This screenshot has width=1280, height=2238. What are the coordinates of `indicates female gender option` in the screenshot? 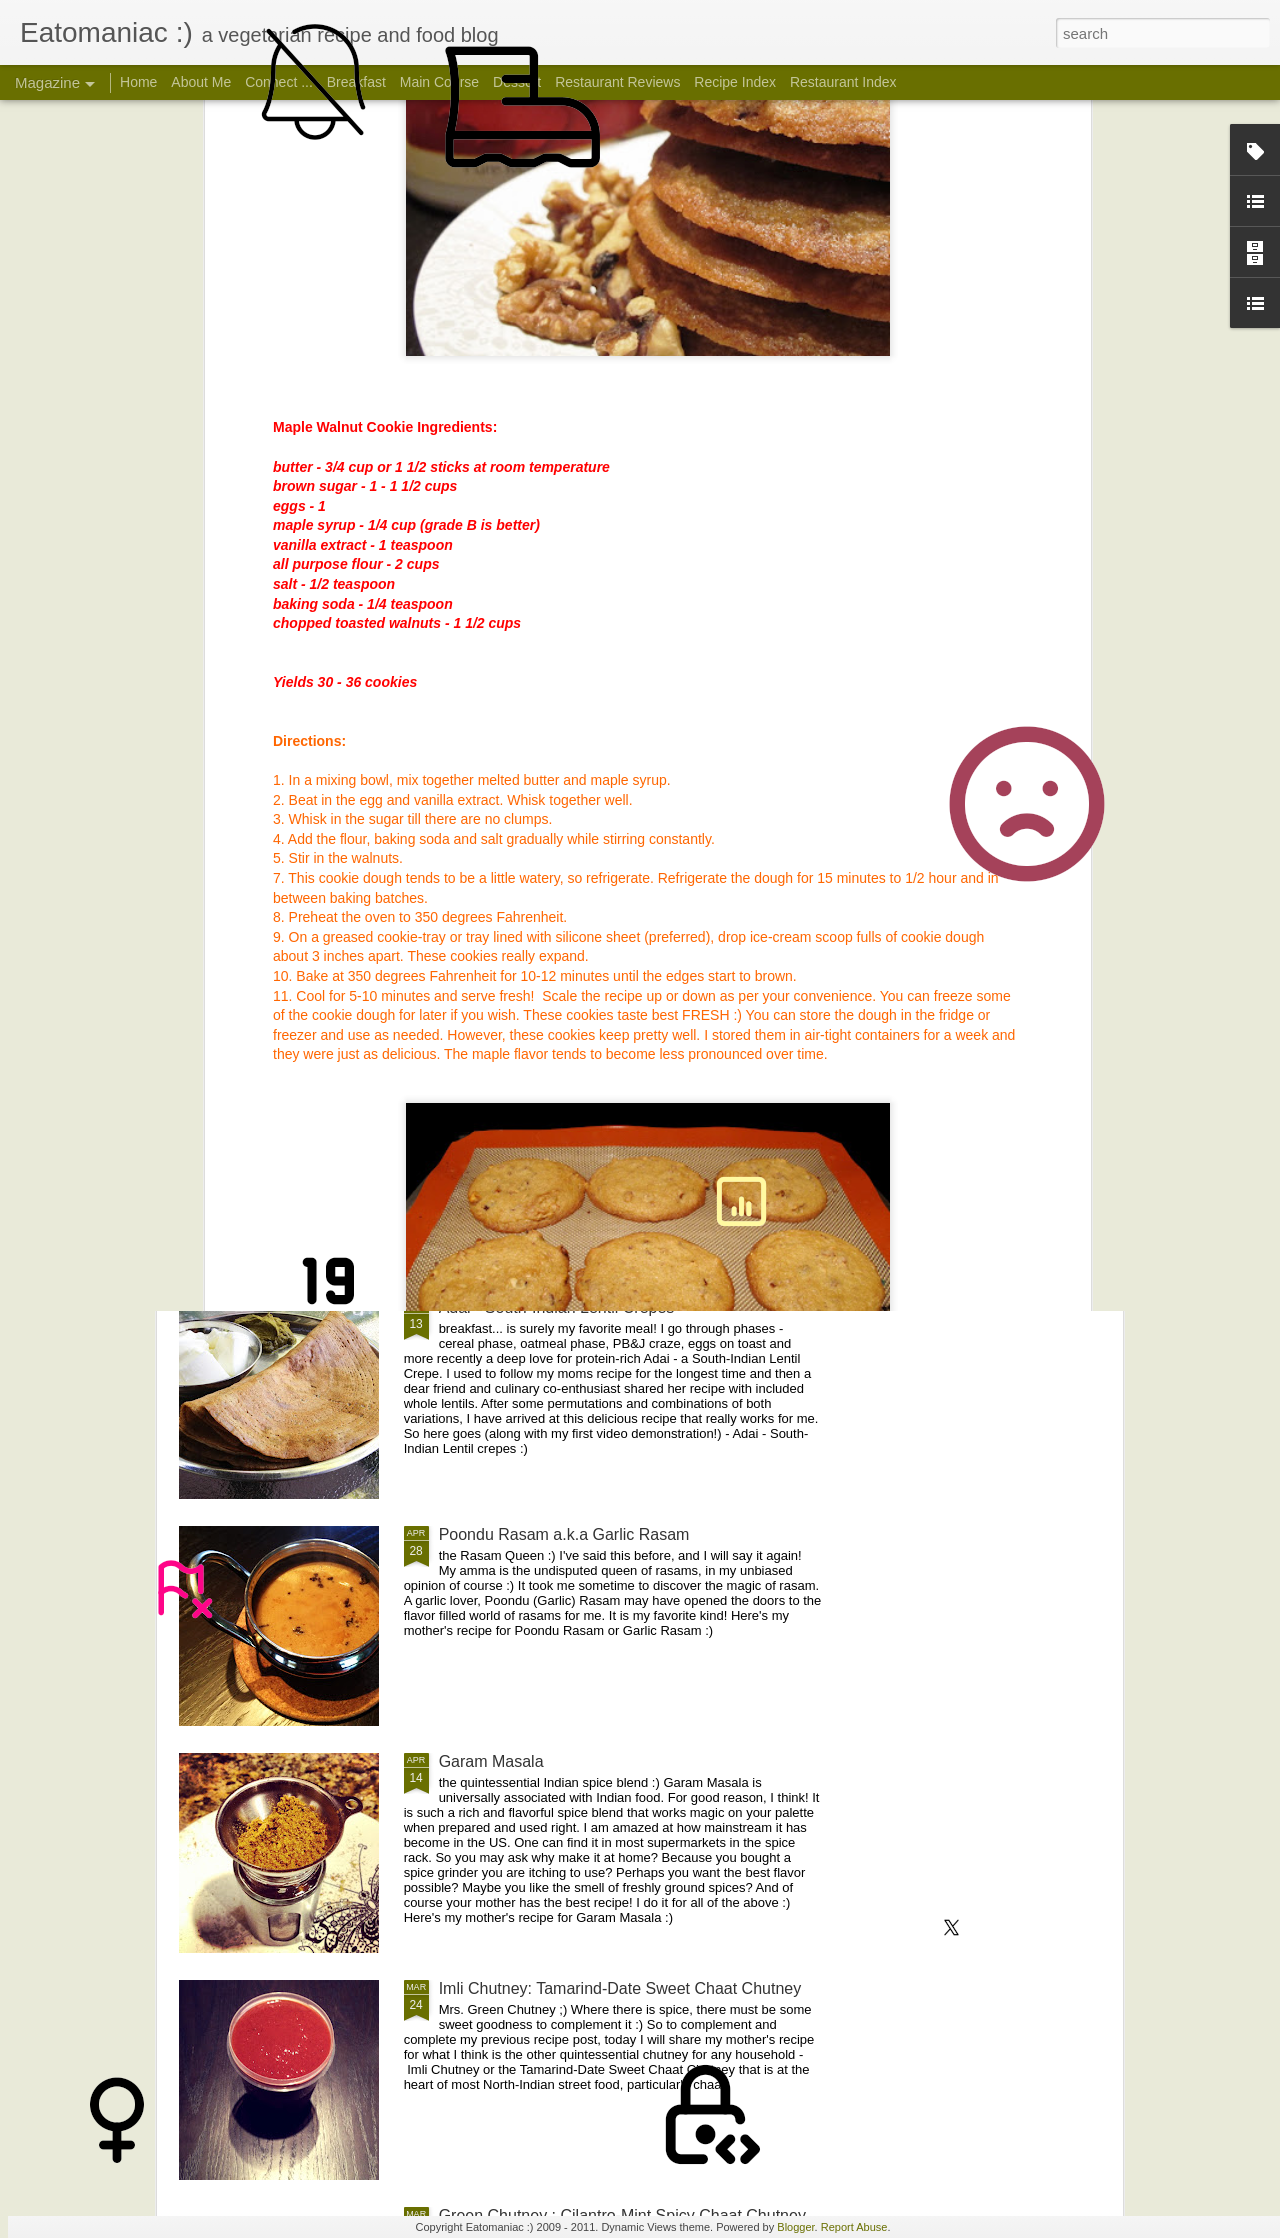 It's located at (117, 2118).